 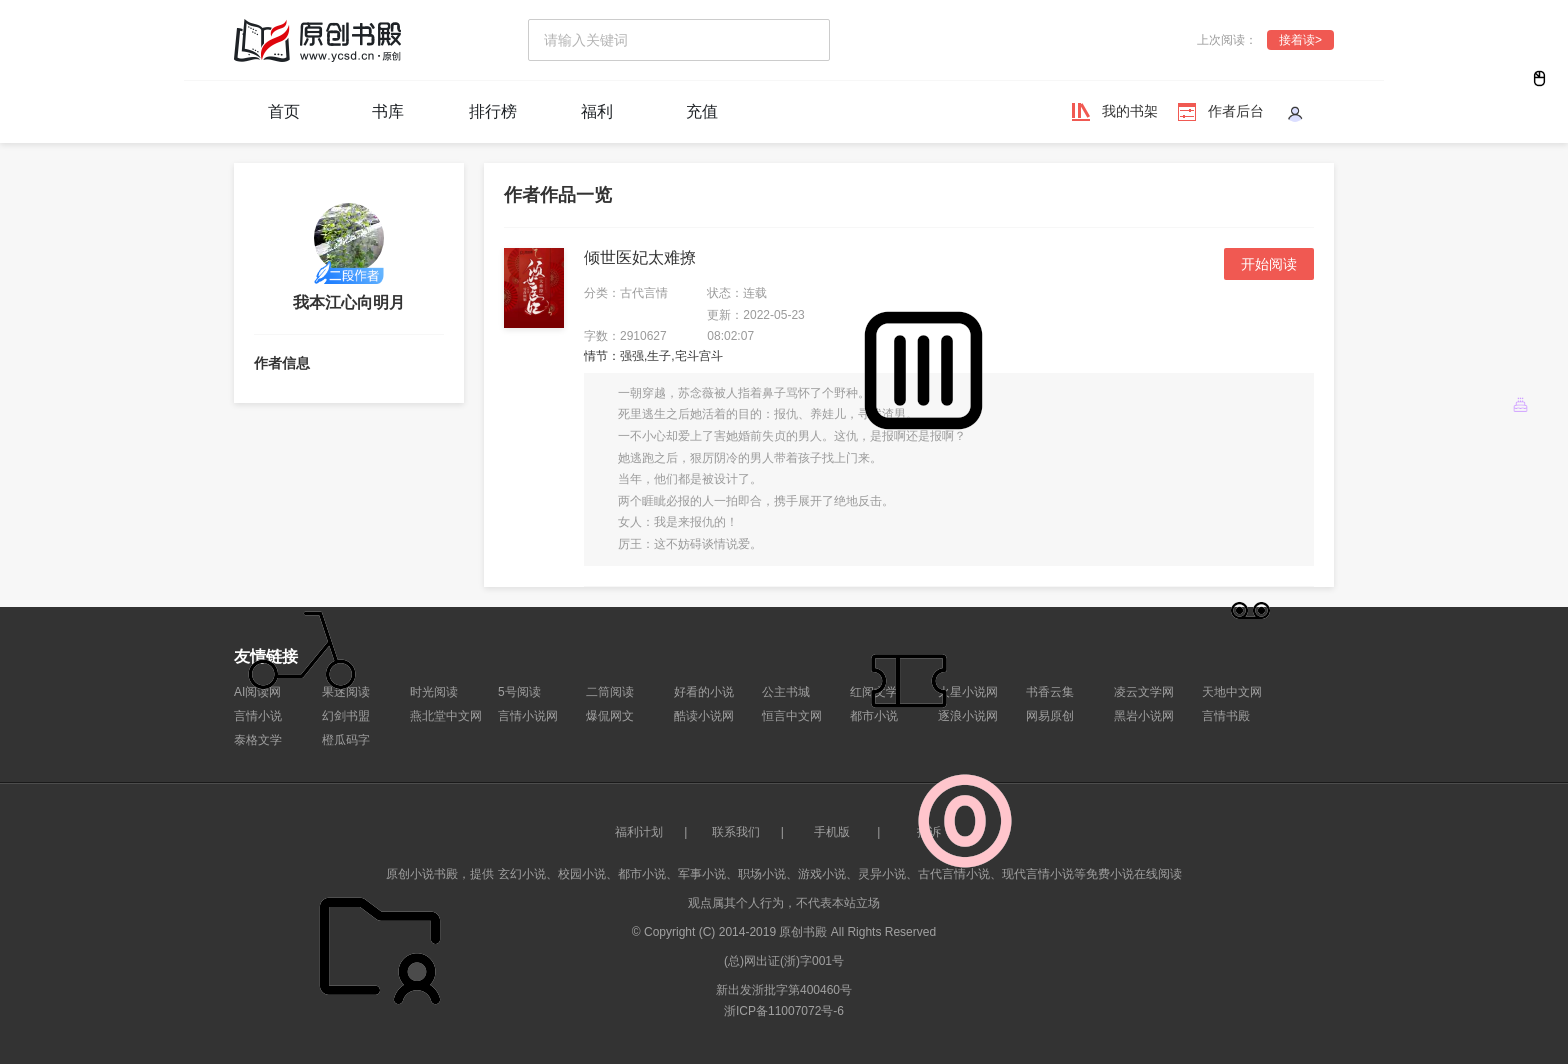 What do you see at coordinates (965, 821) in the screenshot?
I see `indicates zero items or notifications` at bounding box center [965, 821].